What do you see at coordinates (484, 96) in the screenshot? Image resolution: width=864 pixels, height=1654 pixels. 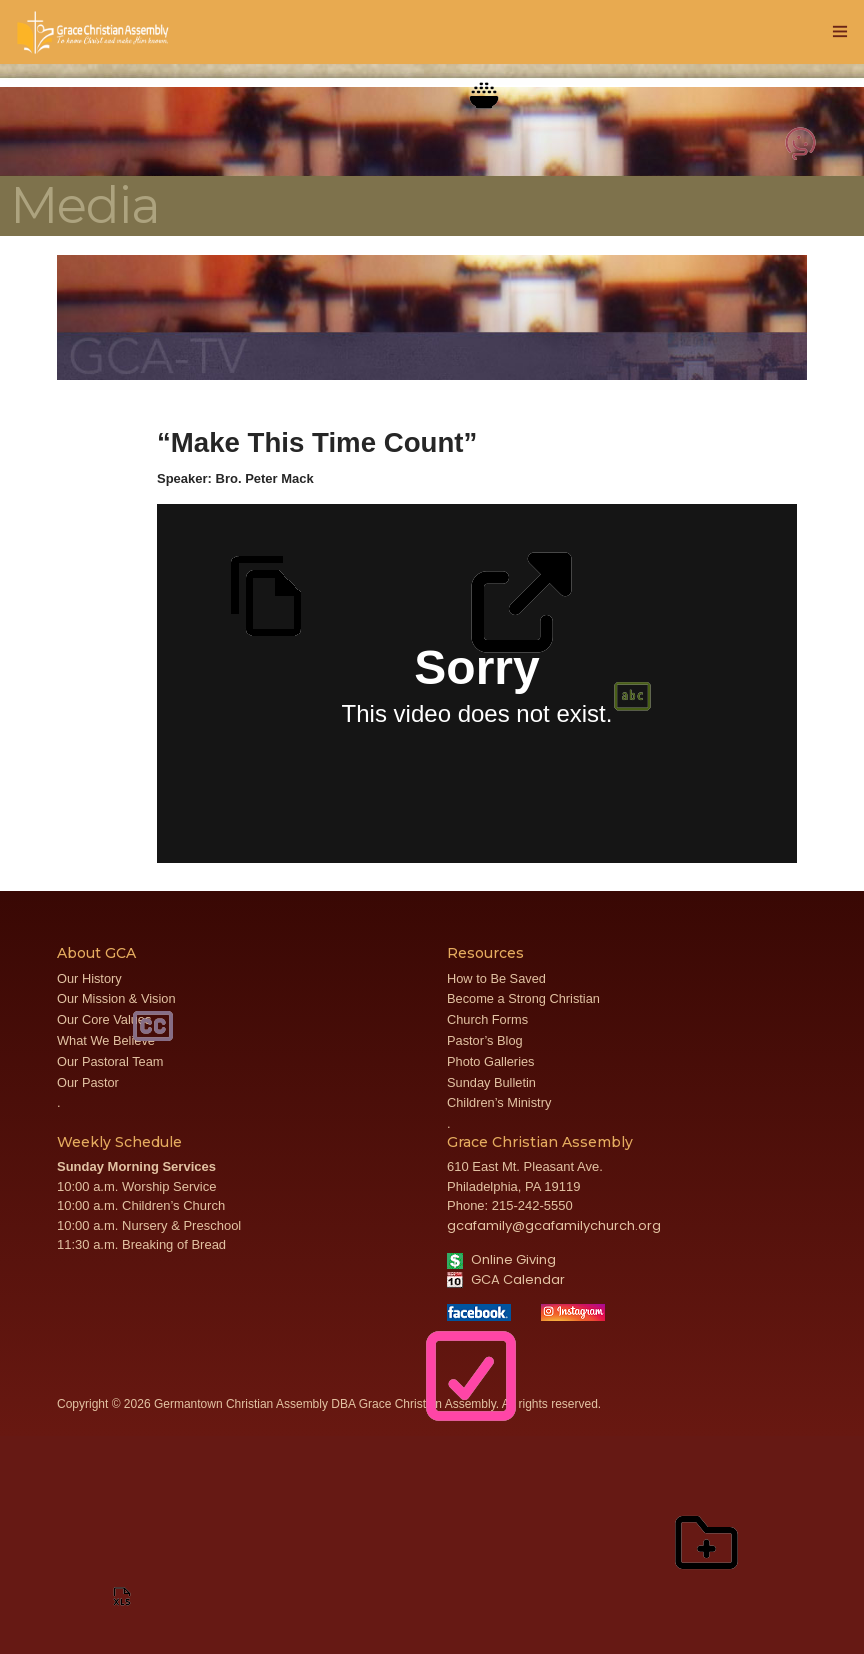 I see `view rice or grain-based meal options` at bounding box center [484, 96].